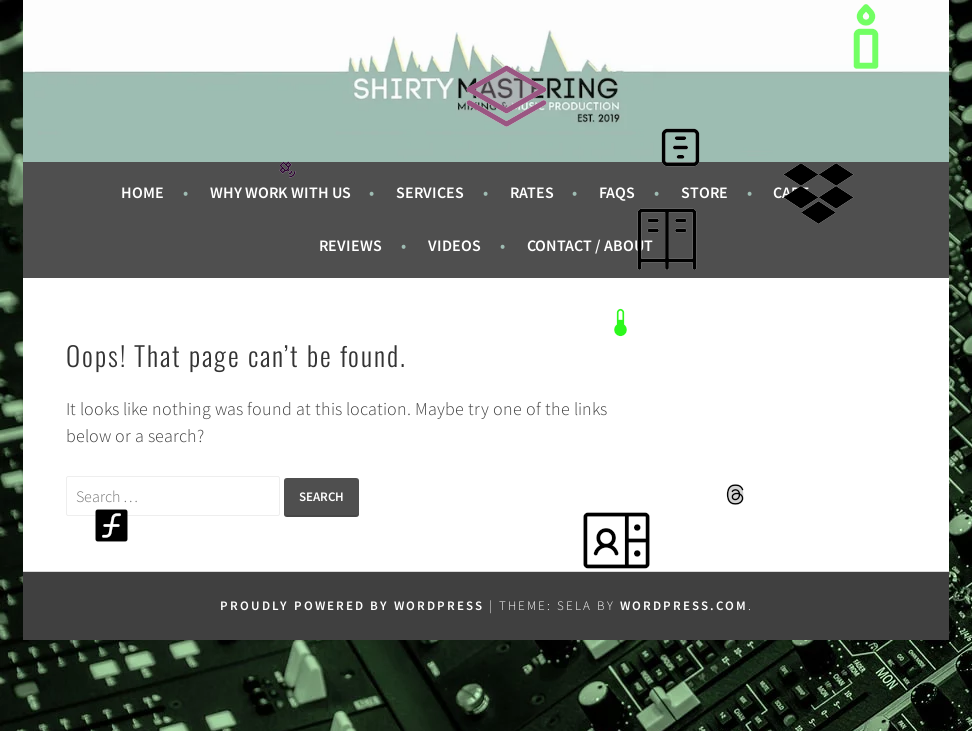  Describe the element at coordinates (680, 147) in the screenshot. I see `center align content with stretch distribution` at that location.